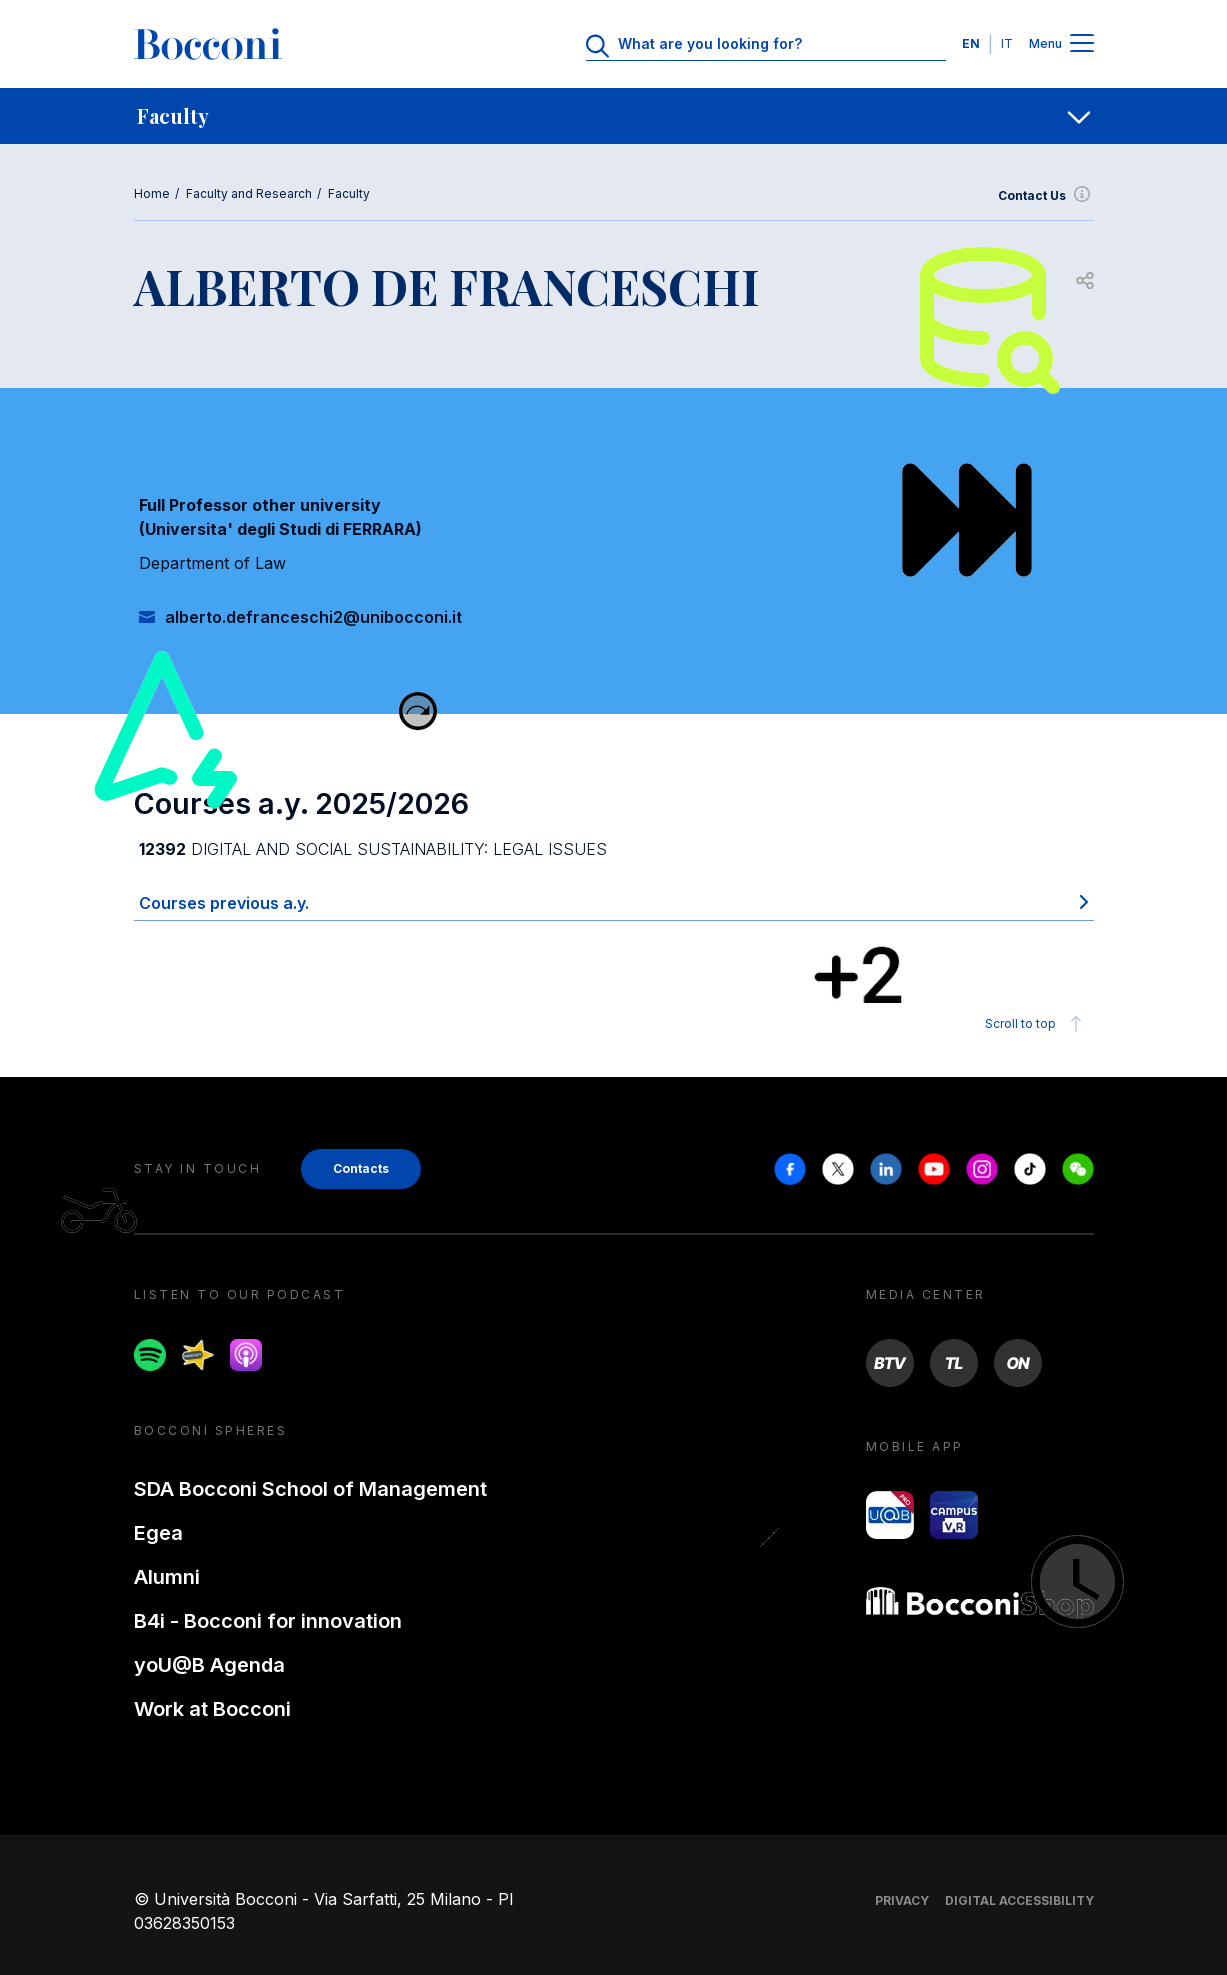 Image resolution: width=1227 pixels, height=1975 pixels. Describe the element at coordinates (418, 711) in the screenshot. I see `skip to the next scheduled item or plan` at that location.